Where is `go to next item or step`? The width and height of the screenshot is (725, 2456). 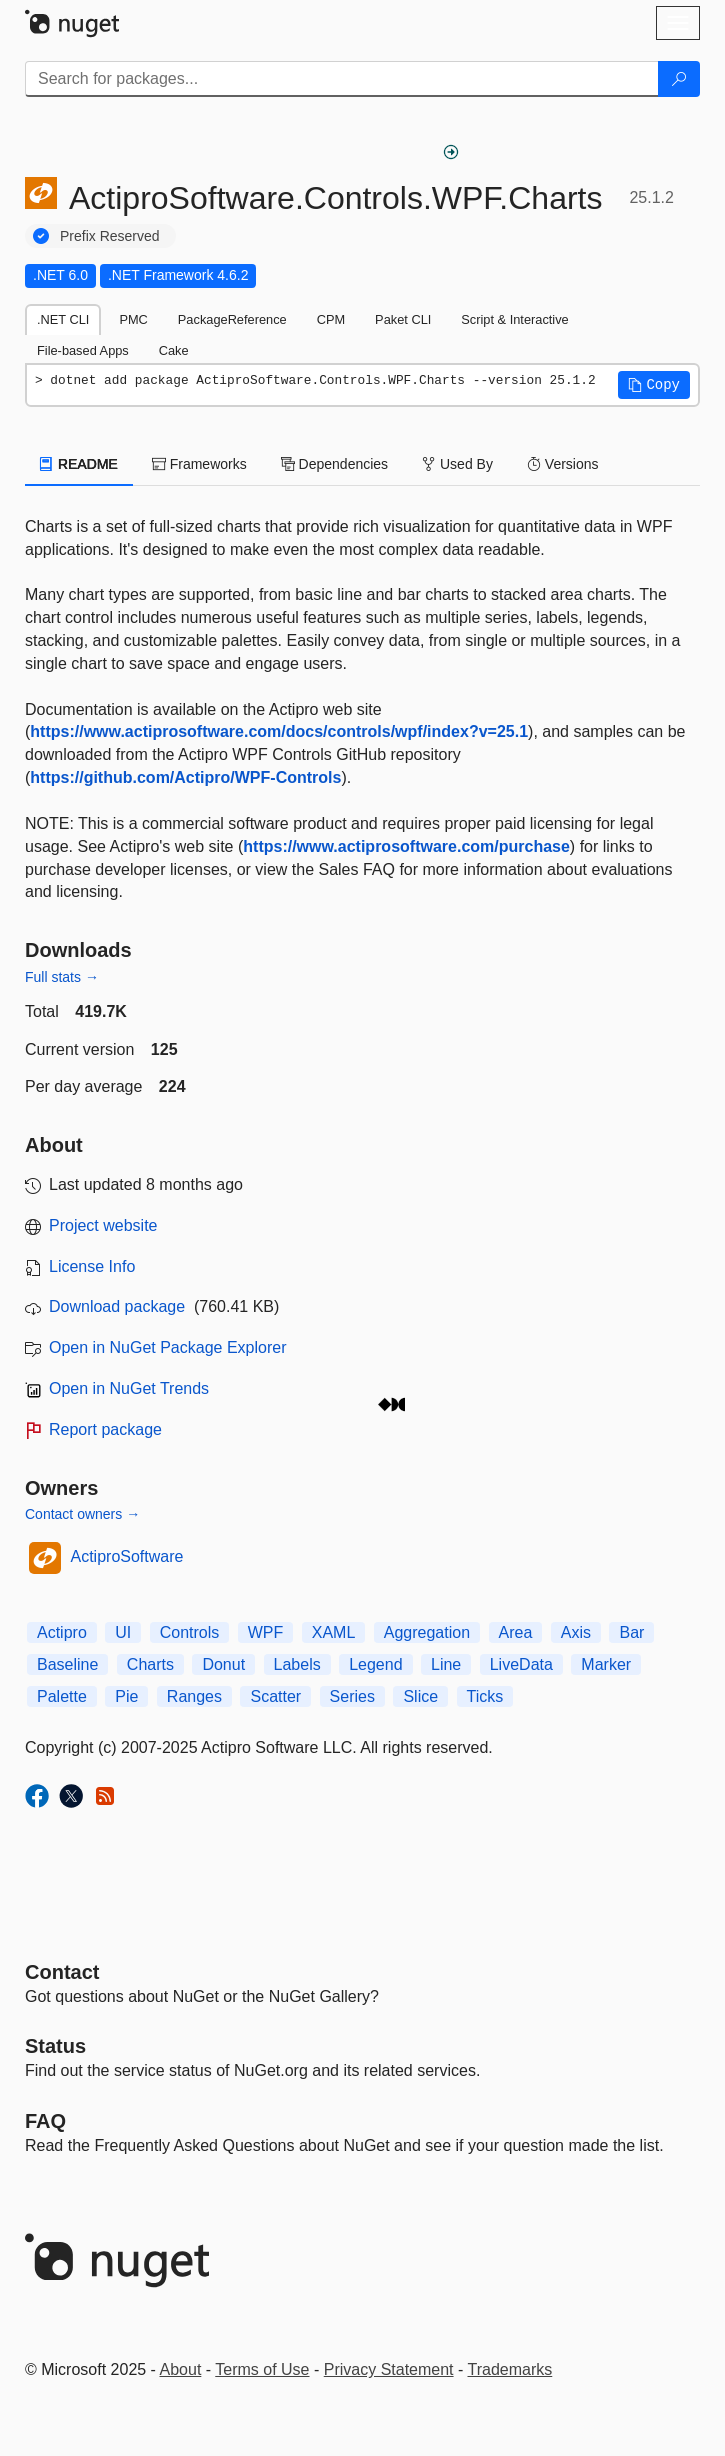
go to next item or step is located at coordinates (451, 152).